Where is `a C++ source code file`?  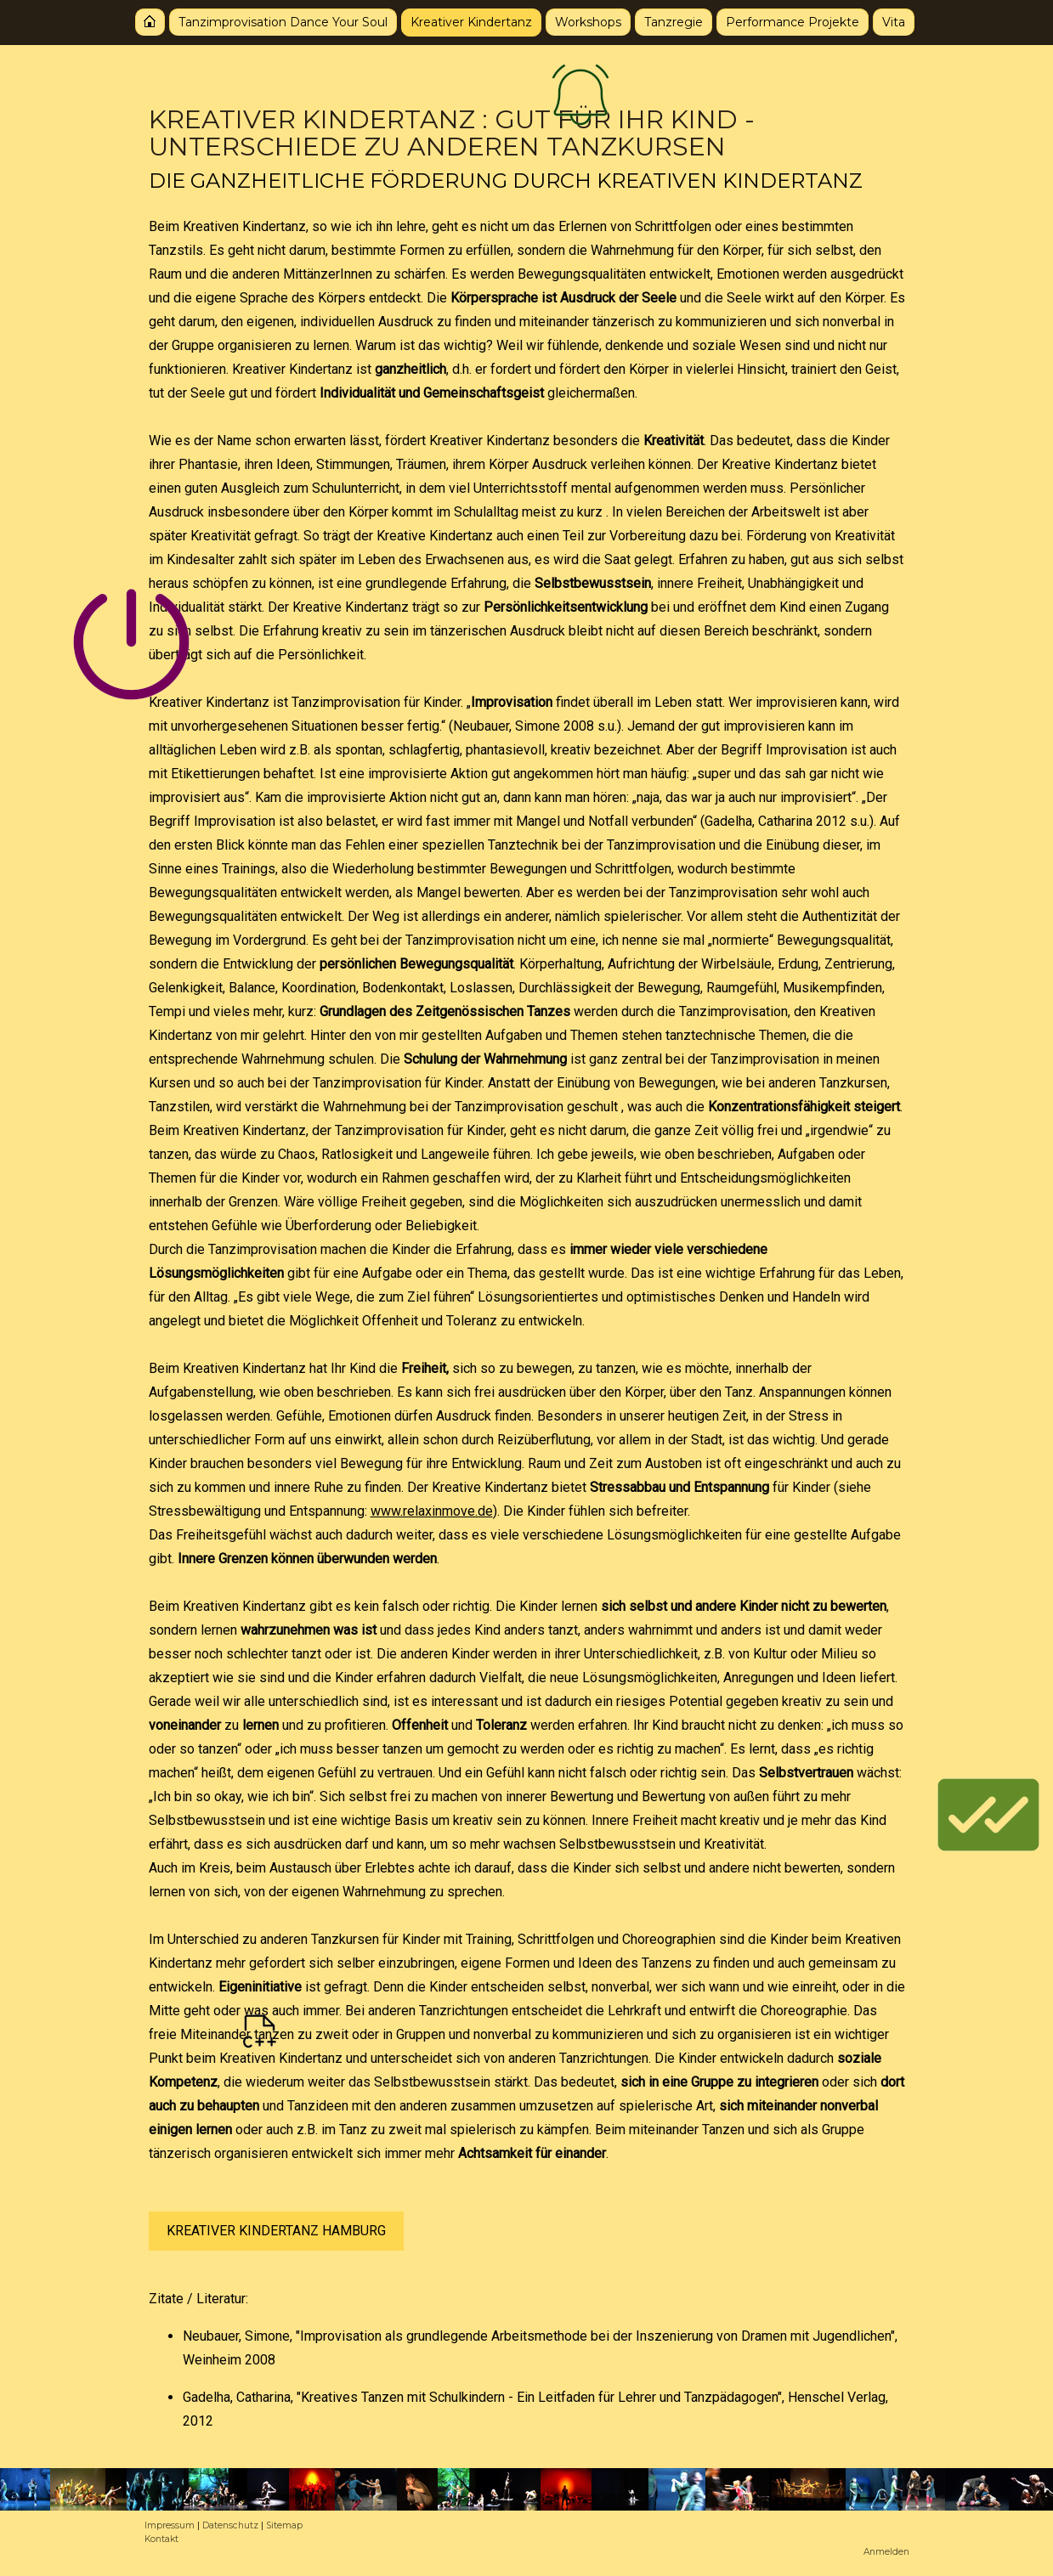 a C++ source code file is located at coordinates (259, 2032).